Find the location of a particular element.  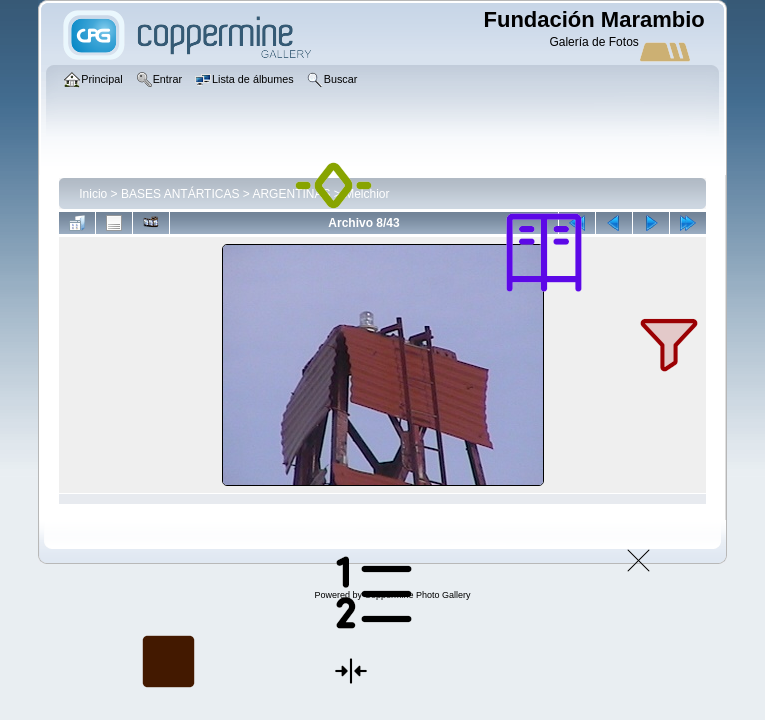

collapse or minimize horizontal spacing is located at coordinates (351, 671).